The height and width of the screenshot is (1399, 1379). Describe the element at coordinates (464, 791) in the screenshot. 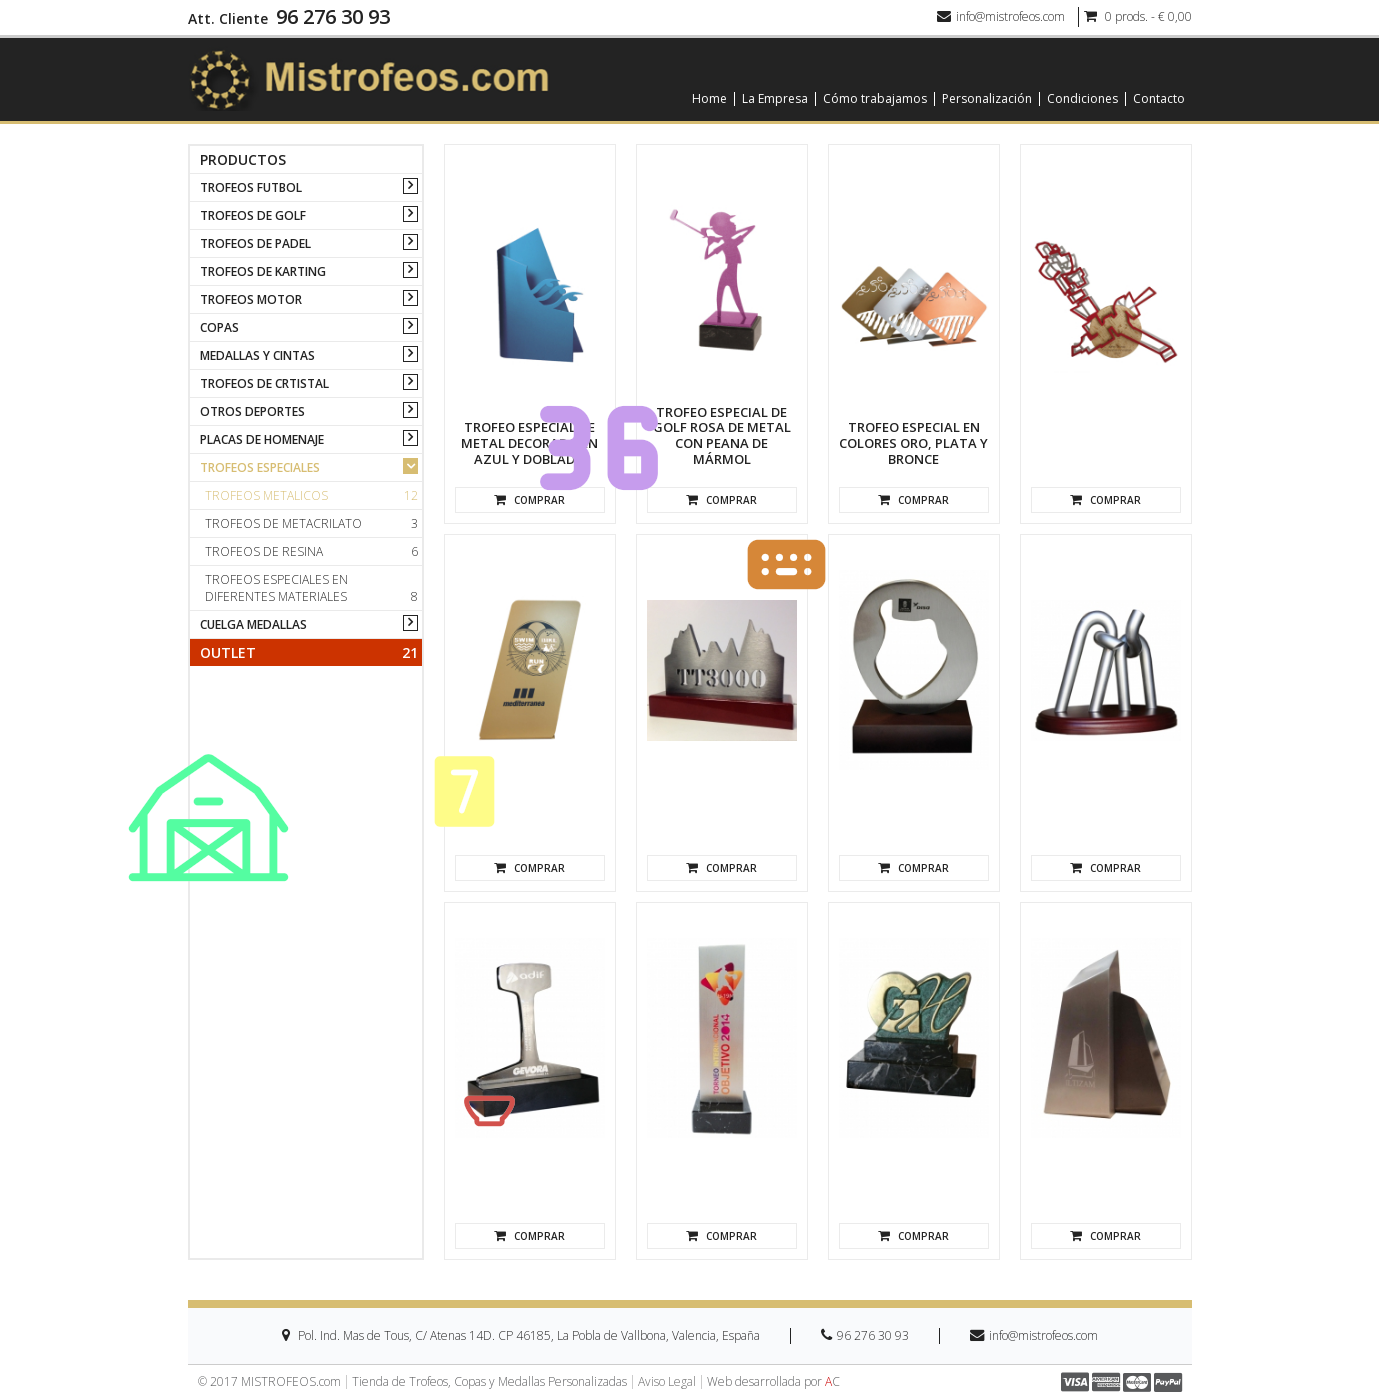

I see `indicates the number seven in a sequence or list` at that location.